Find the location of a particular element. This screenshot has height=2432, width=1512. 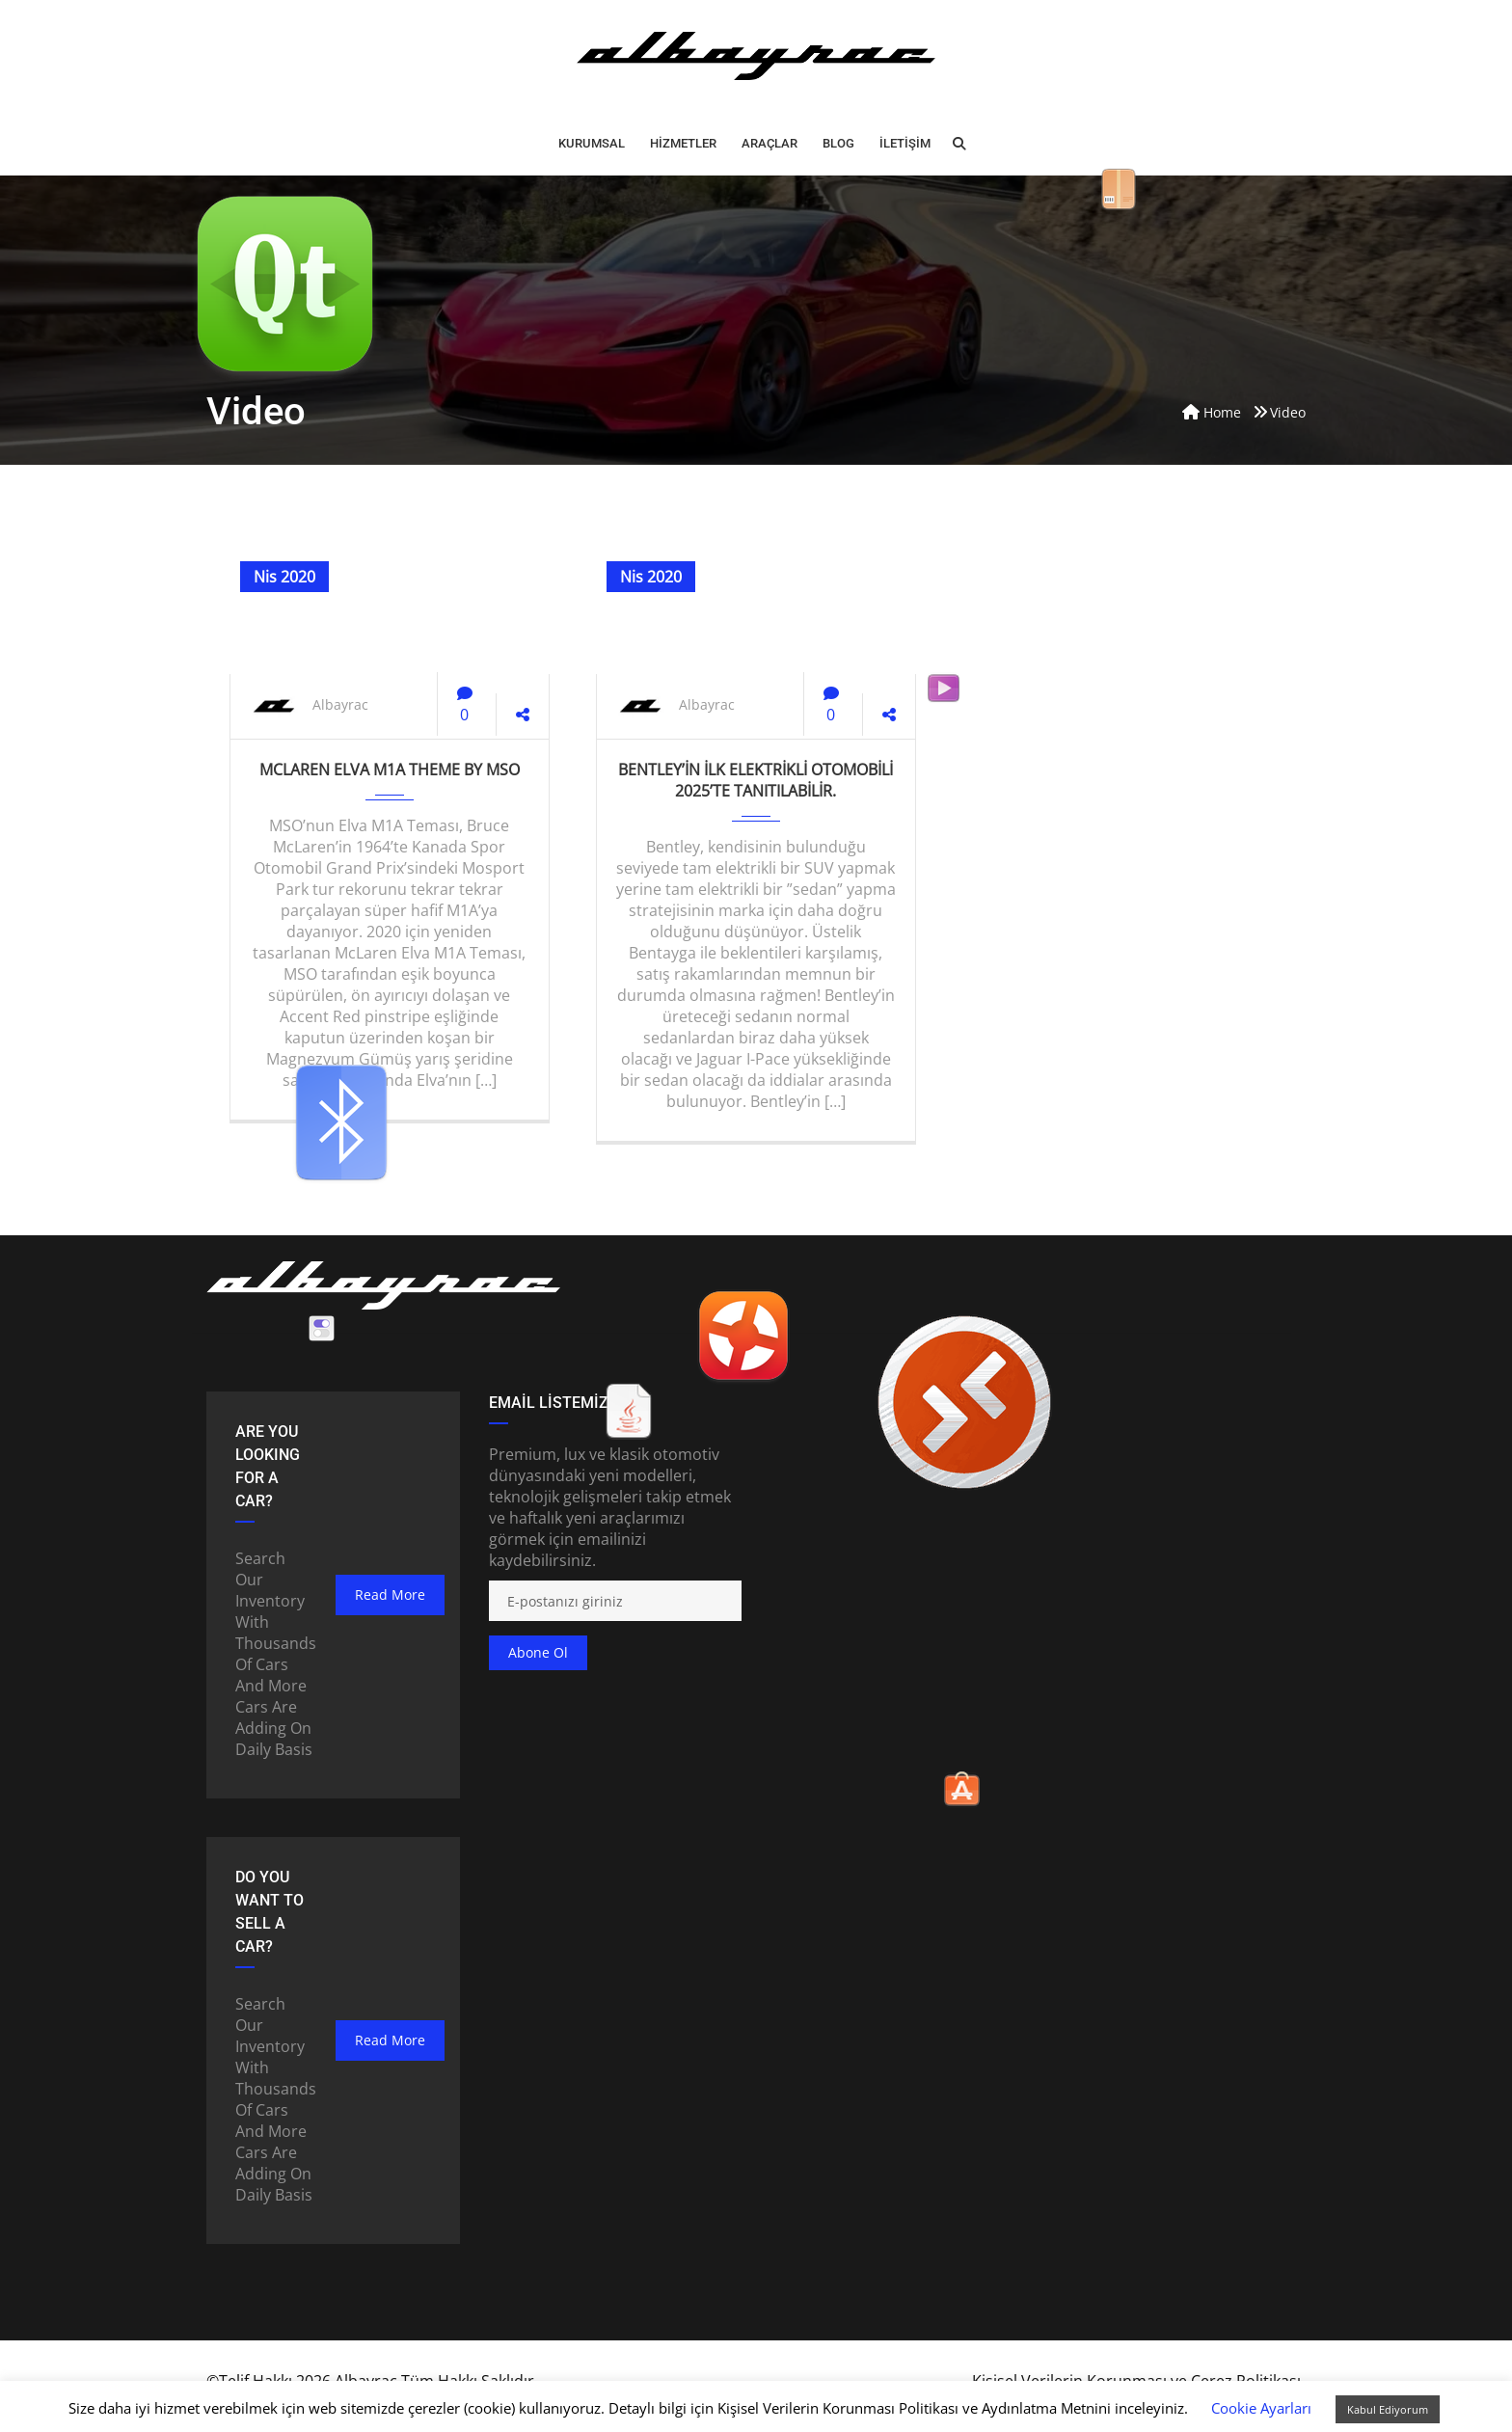

a java source code file is located at coordinates (629, 1411).